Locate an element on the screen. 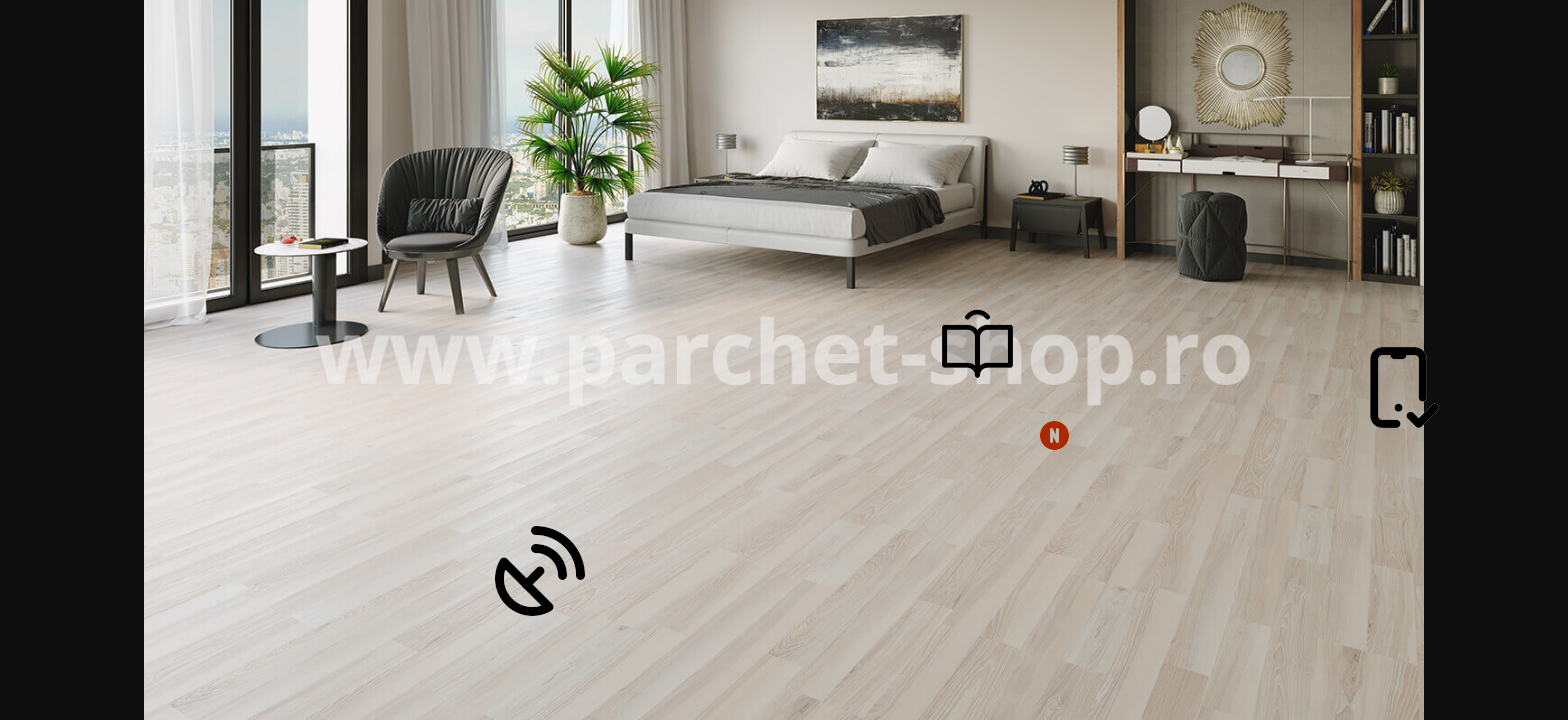 The image size is (1568, 720). indicates a north direction or compass point is located at coordinates (1054, 435).